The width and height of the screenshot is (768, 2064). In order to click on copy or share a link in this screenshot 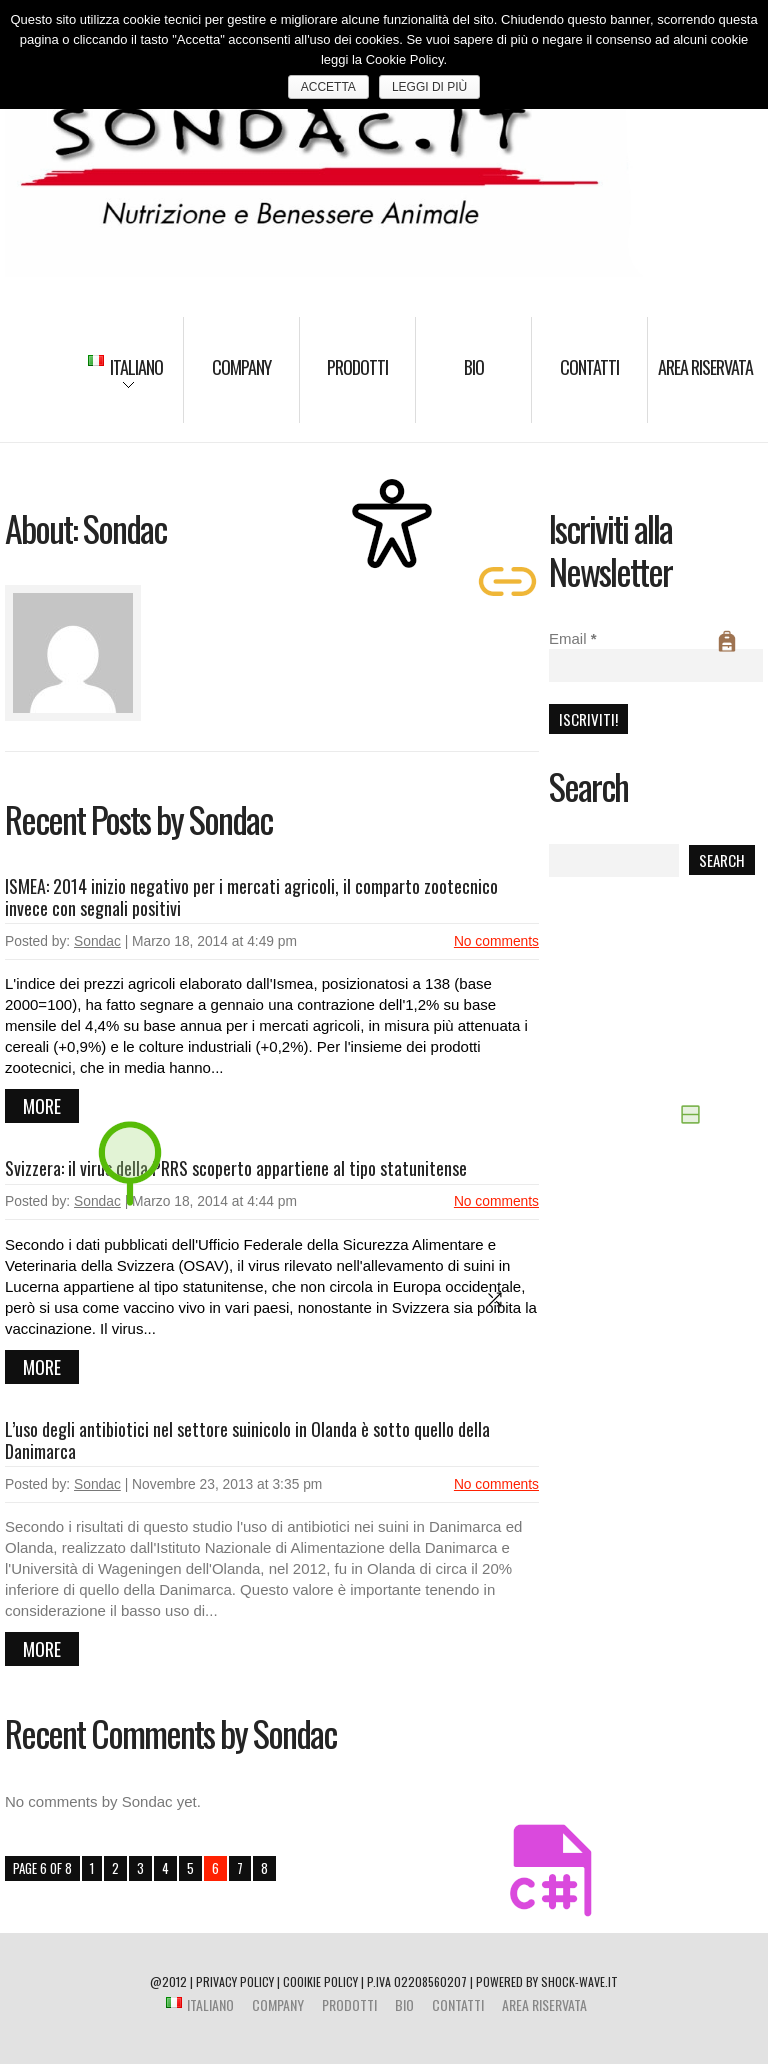, I will do `click(507, 581)`.